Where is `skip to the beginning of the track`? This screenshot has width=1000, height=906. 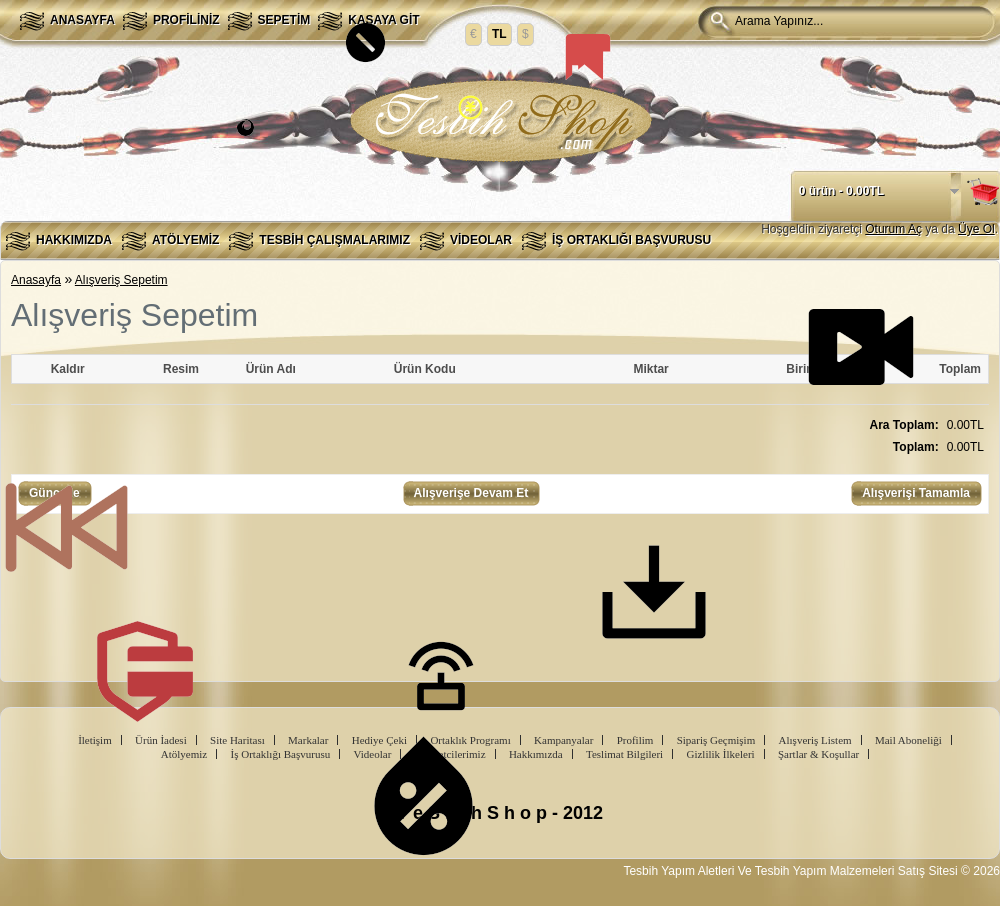
skip to the beginning of the track is located at coordinates (66, 527).